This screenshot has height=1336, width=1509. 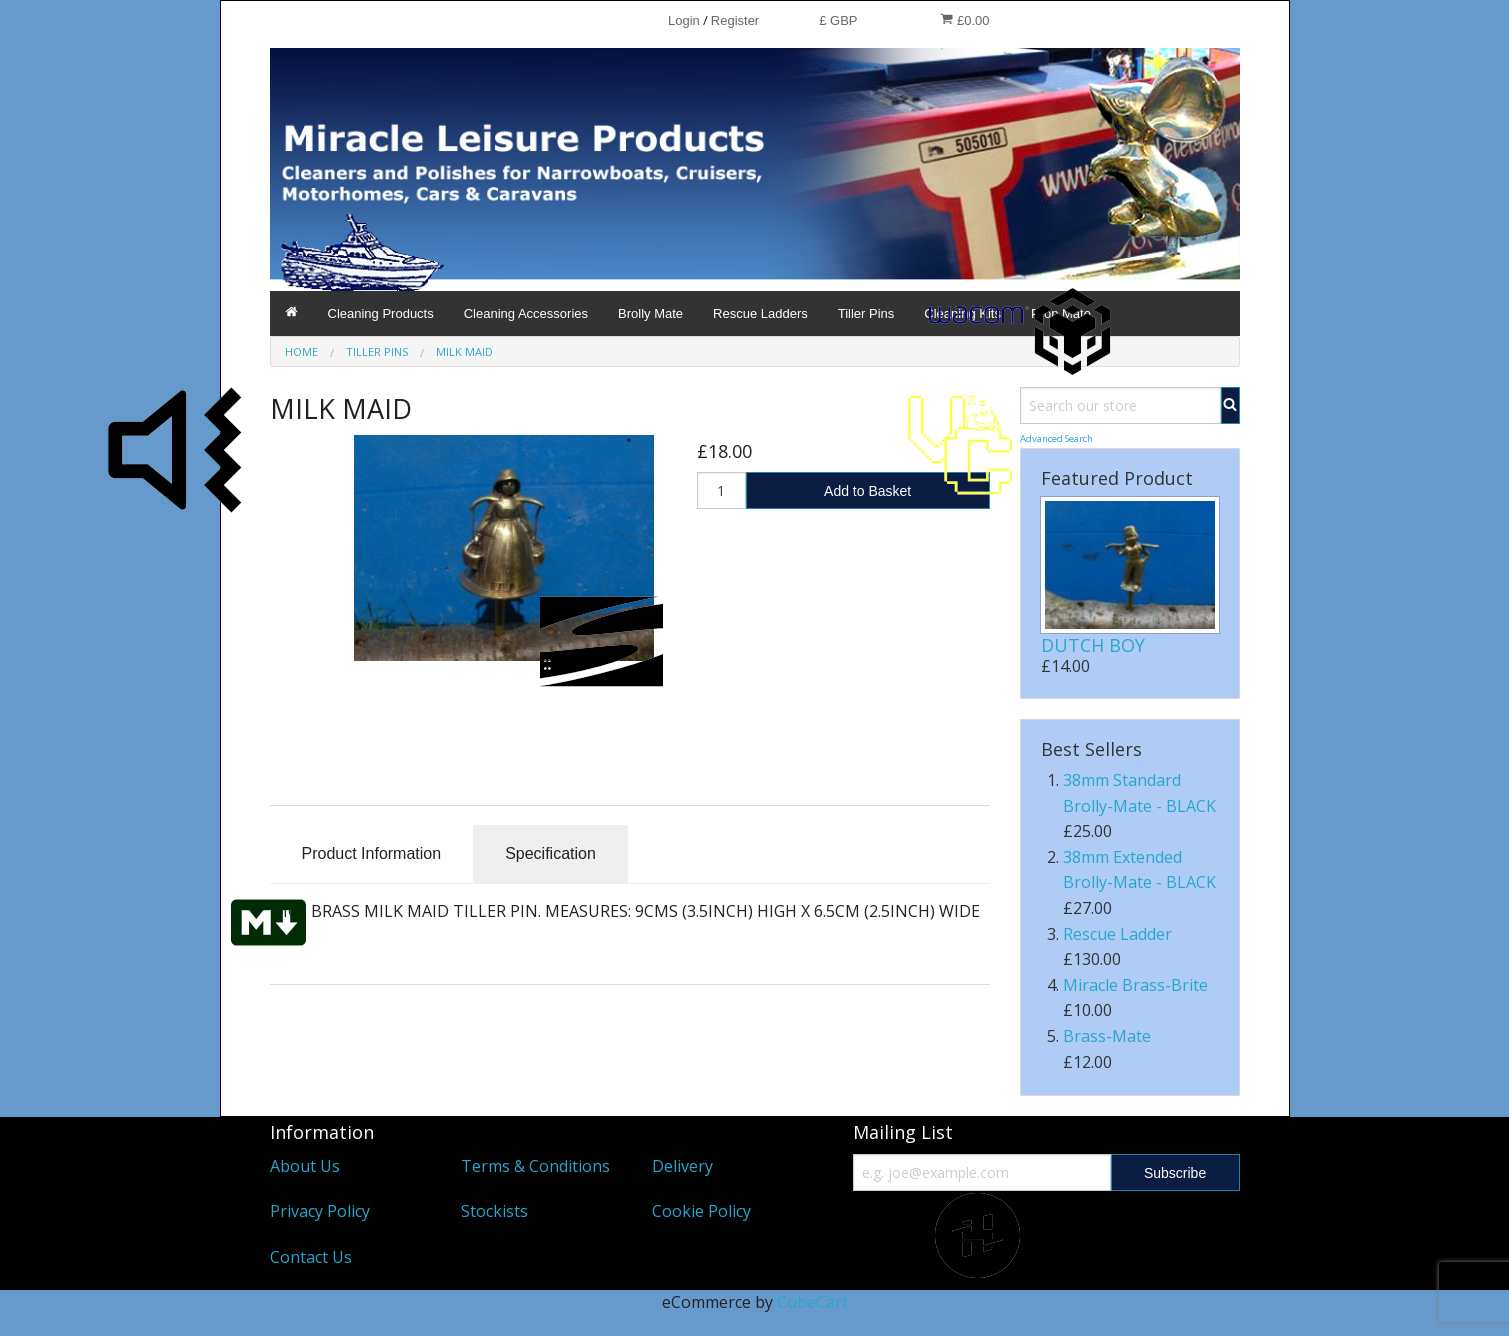 I want to click on indicates markdown formatting is supported, so click(x=268, y=922).